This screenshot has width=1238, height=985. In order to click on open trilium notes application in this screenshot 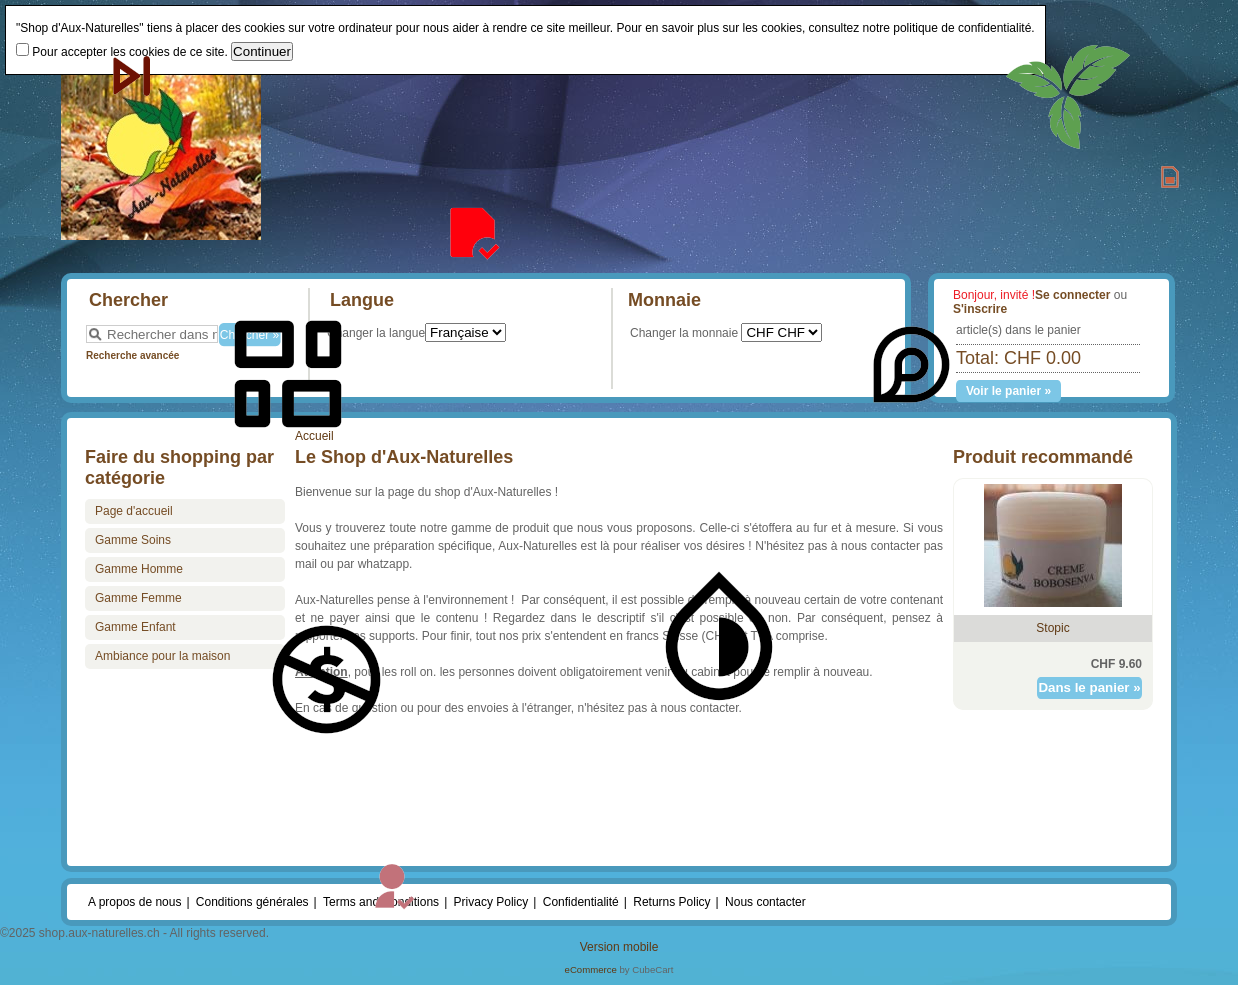, I will do `click(1068, 97)`.